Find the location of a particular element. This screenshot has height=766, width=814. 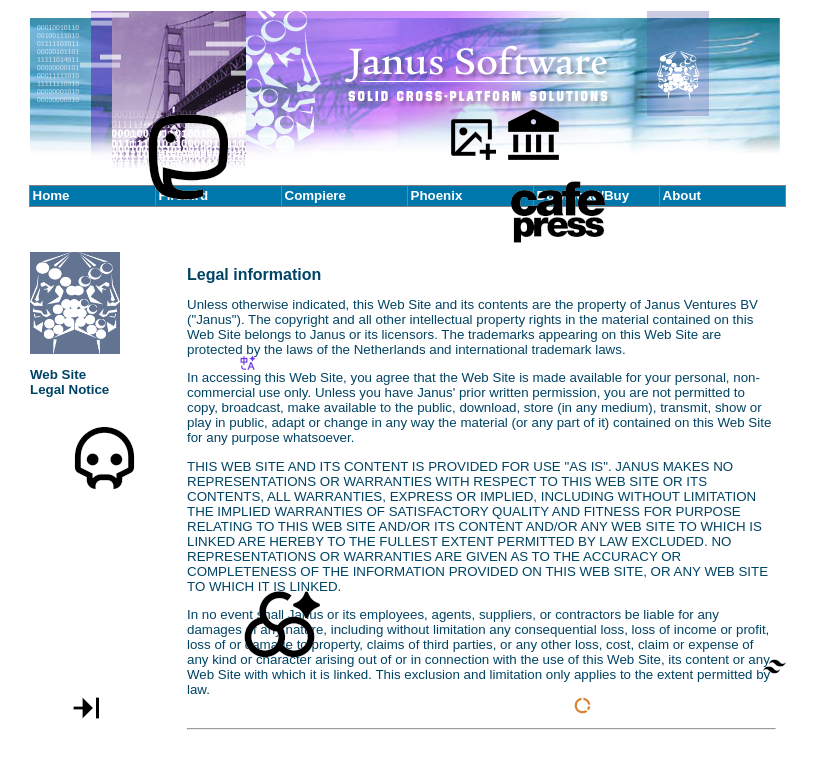

indicates dangerous or hazardous content is located at coordinates (104, 456).